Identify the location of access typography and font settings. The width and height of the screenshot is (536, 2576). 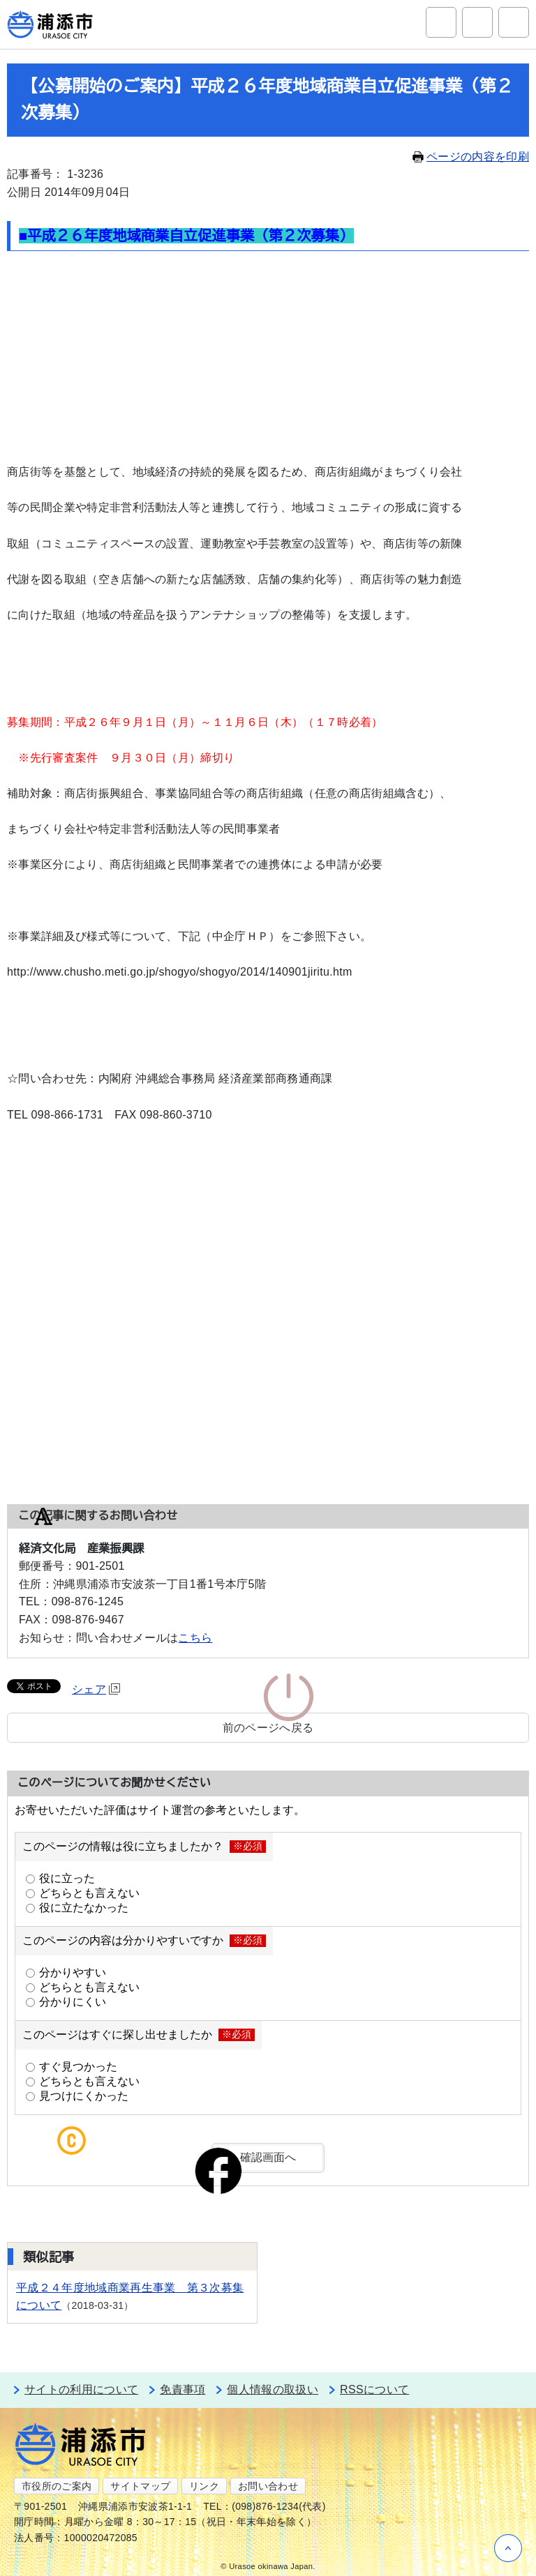
(43, 1516).